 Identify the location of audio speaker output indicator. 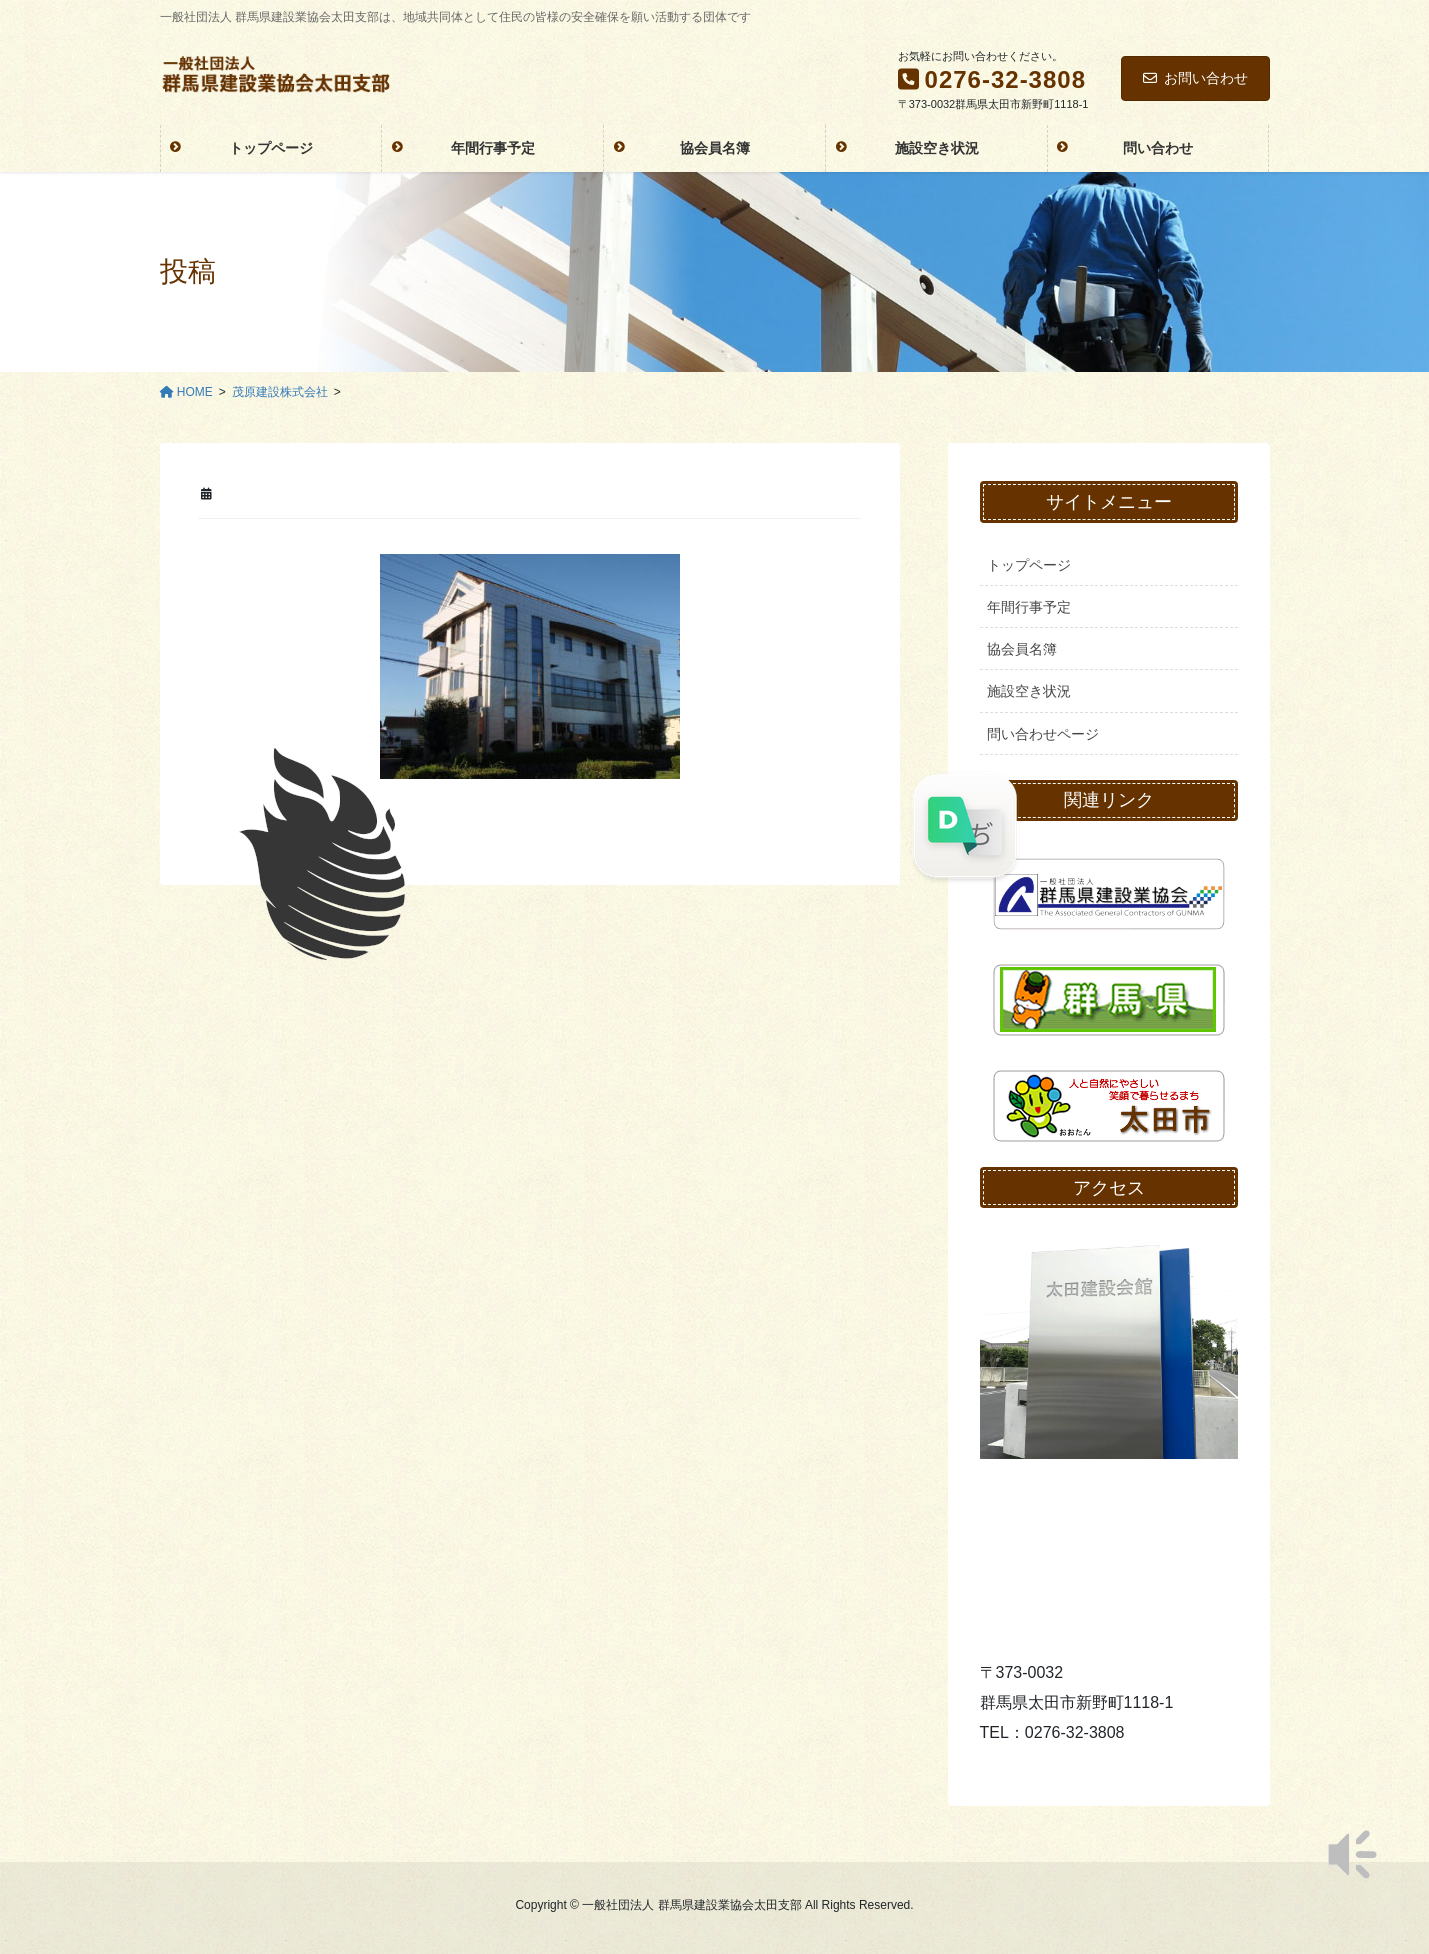
(1352, 1854).